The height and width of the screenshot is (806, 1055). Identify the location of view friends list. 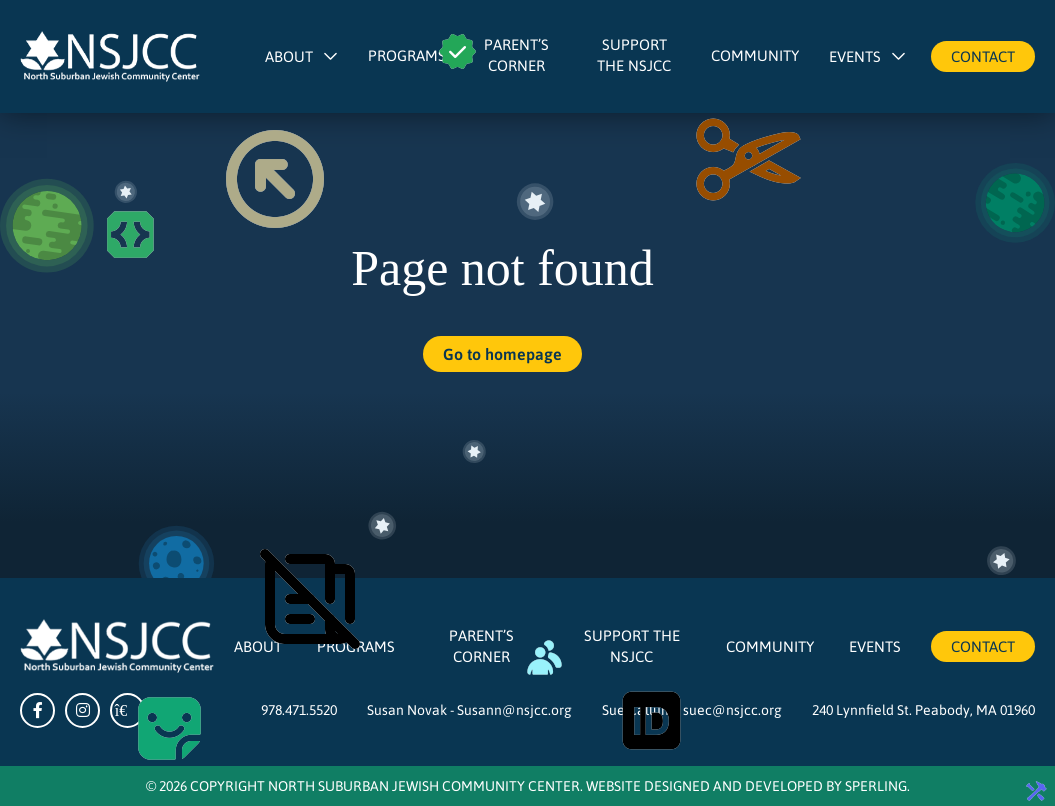
(544, 657).